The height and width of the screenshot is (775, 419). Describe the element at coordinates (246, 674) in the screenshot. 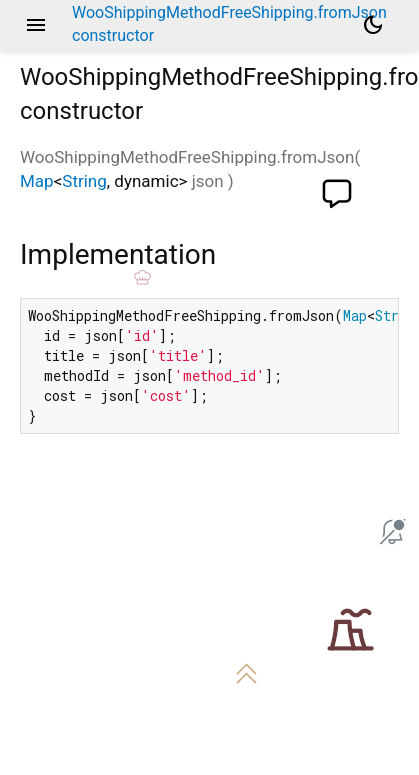

I see `scroll to top of page` at that location.